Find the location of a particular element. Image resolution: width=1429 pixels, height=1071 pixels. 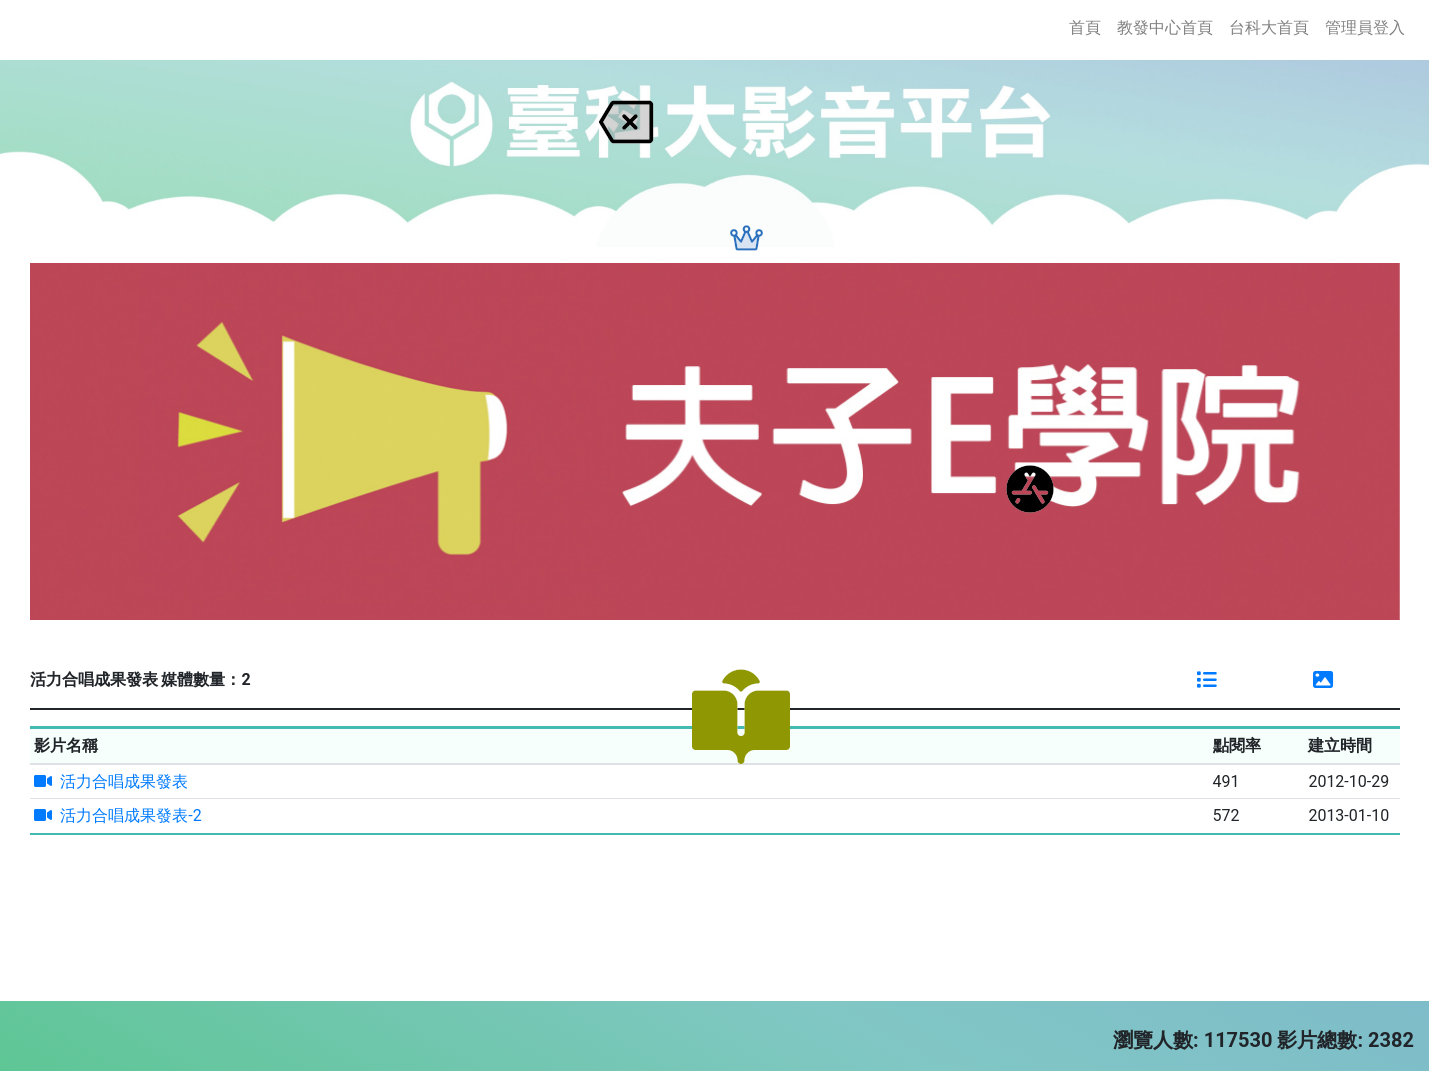

open the app store is located at coordinates (1030, 489).